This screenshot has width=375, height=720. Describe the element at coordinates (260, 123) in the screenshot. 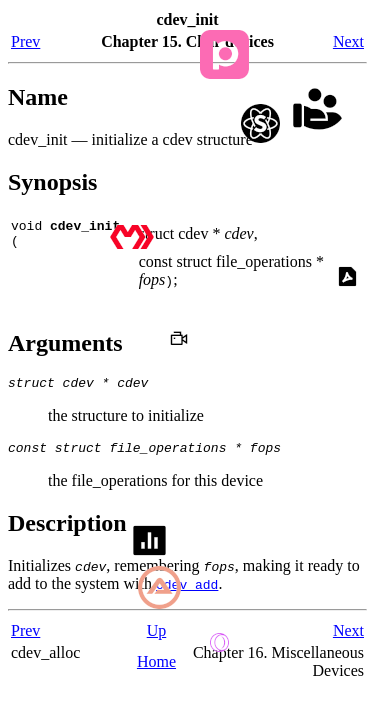

I see `semantic ui react library logo` at that location.